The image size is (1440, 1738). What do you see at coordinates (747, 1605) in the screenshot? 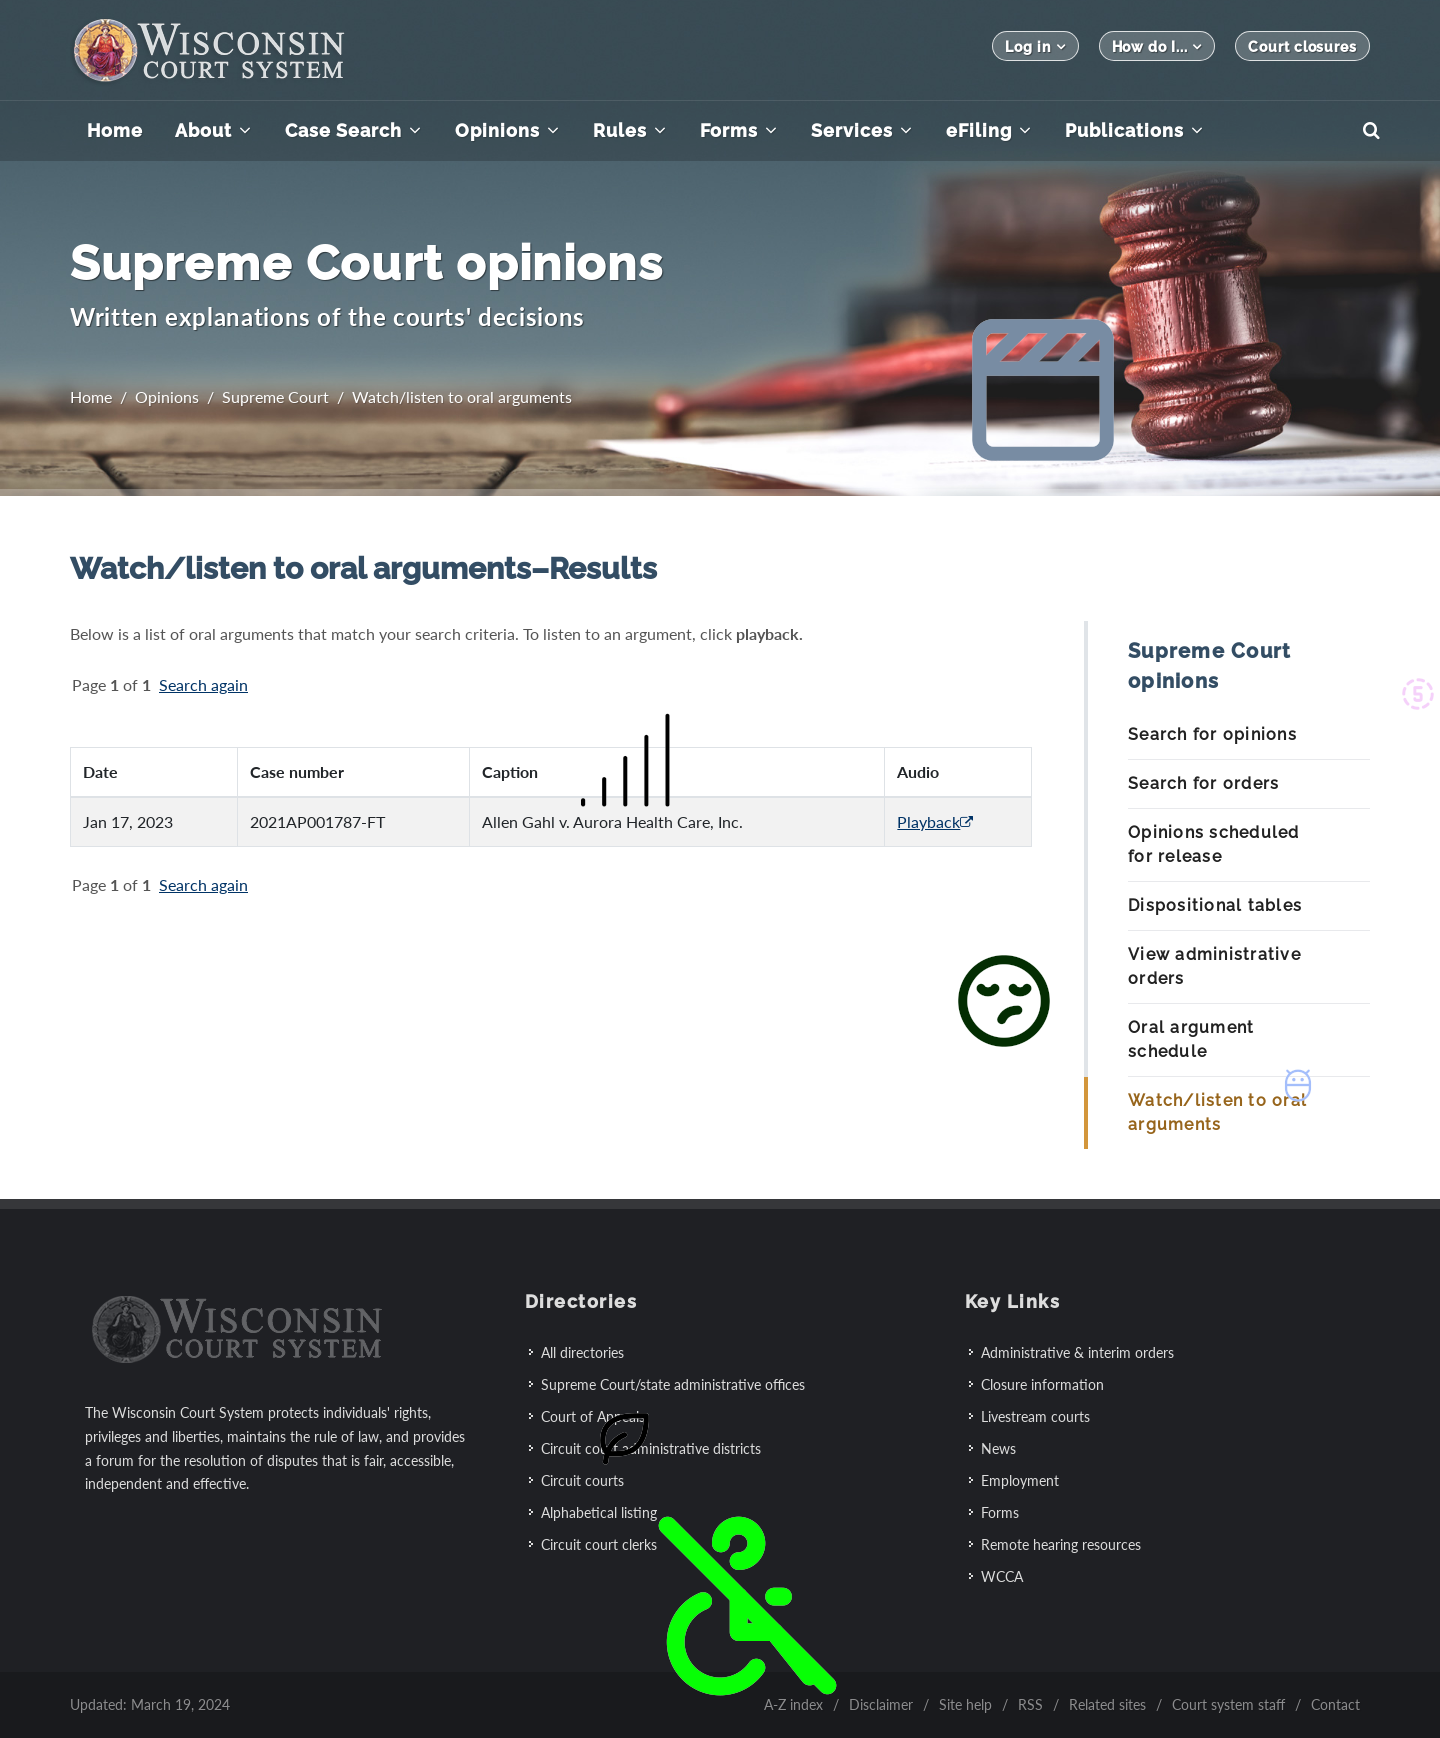
I see `accessibility features are turned off` at bounding box center [747, 1605].